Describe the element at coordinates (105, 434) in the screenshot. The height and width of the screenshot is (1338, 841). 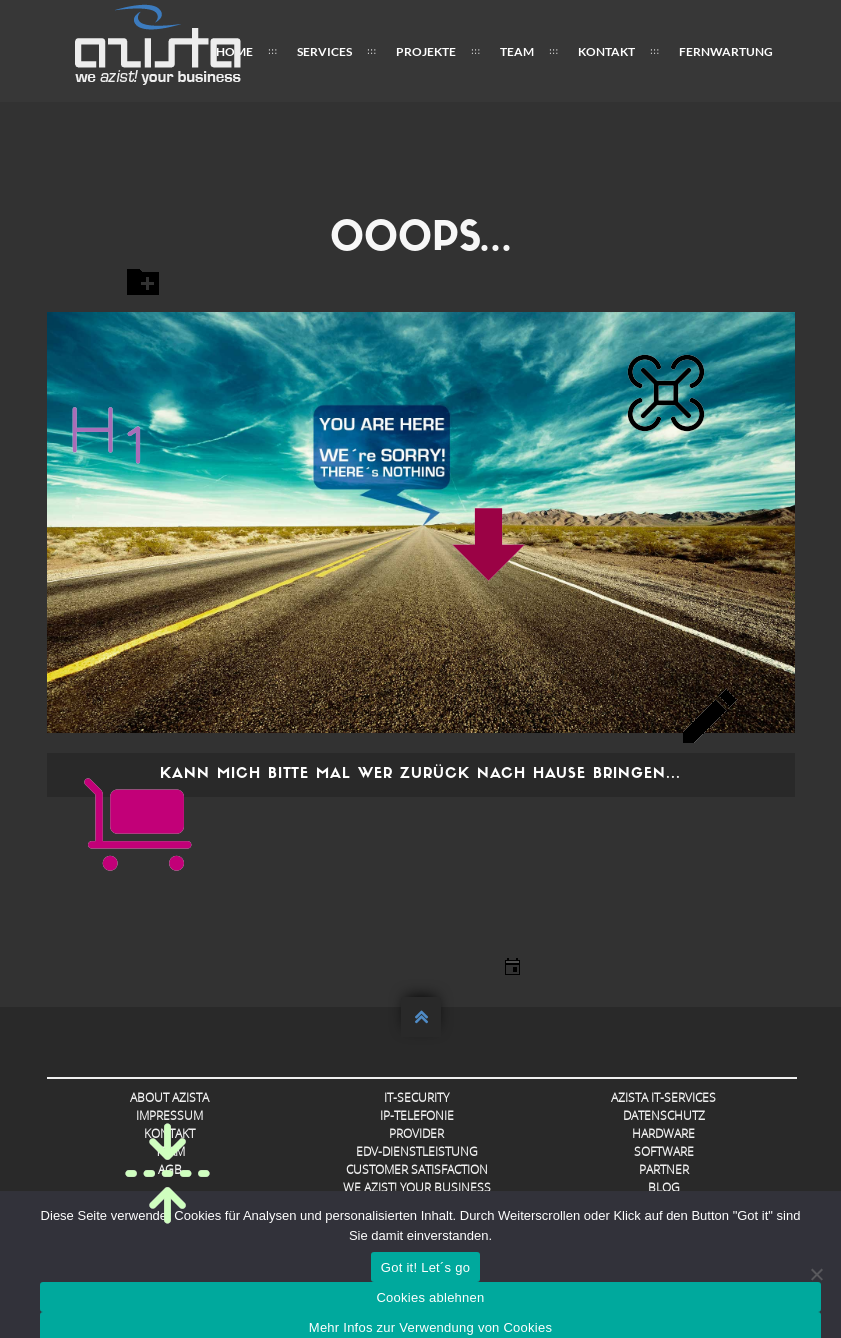
I see `format text as heading level 1` at that location.